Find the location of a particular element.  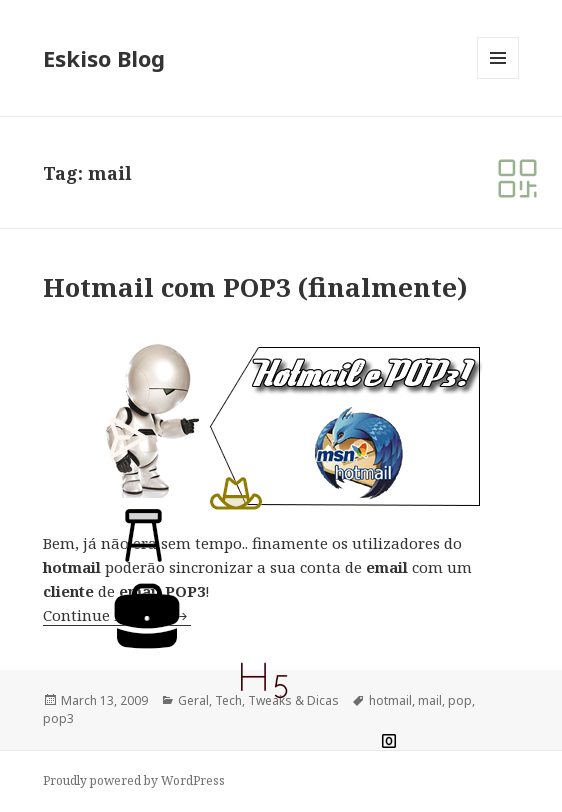

indicates zero items or count is located at coordinates (389, 741).